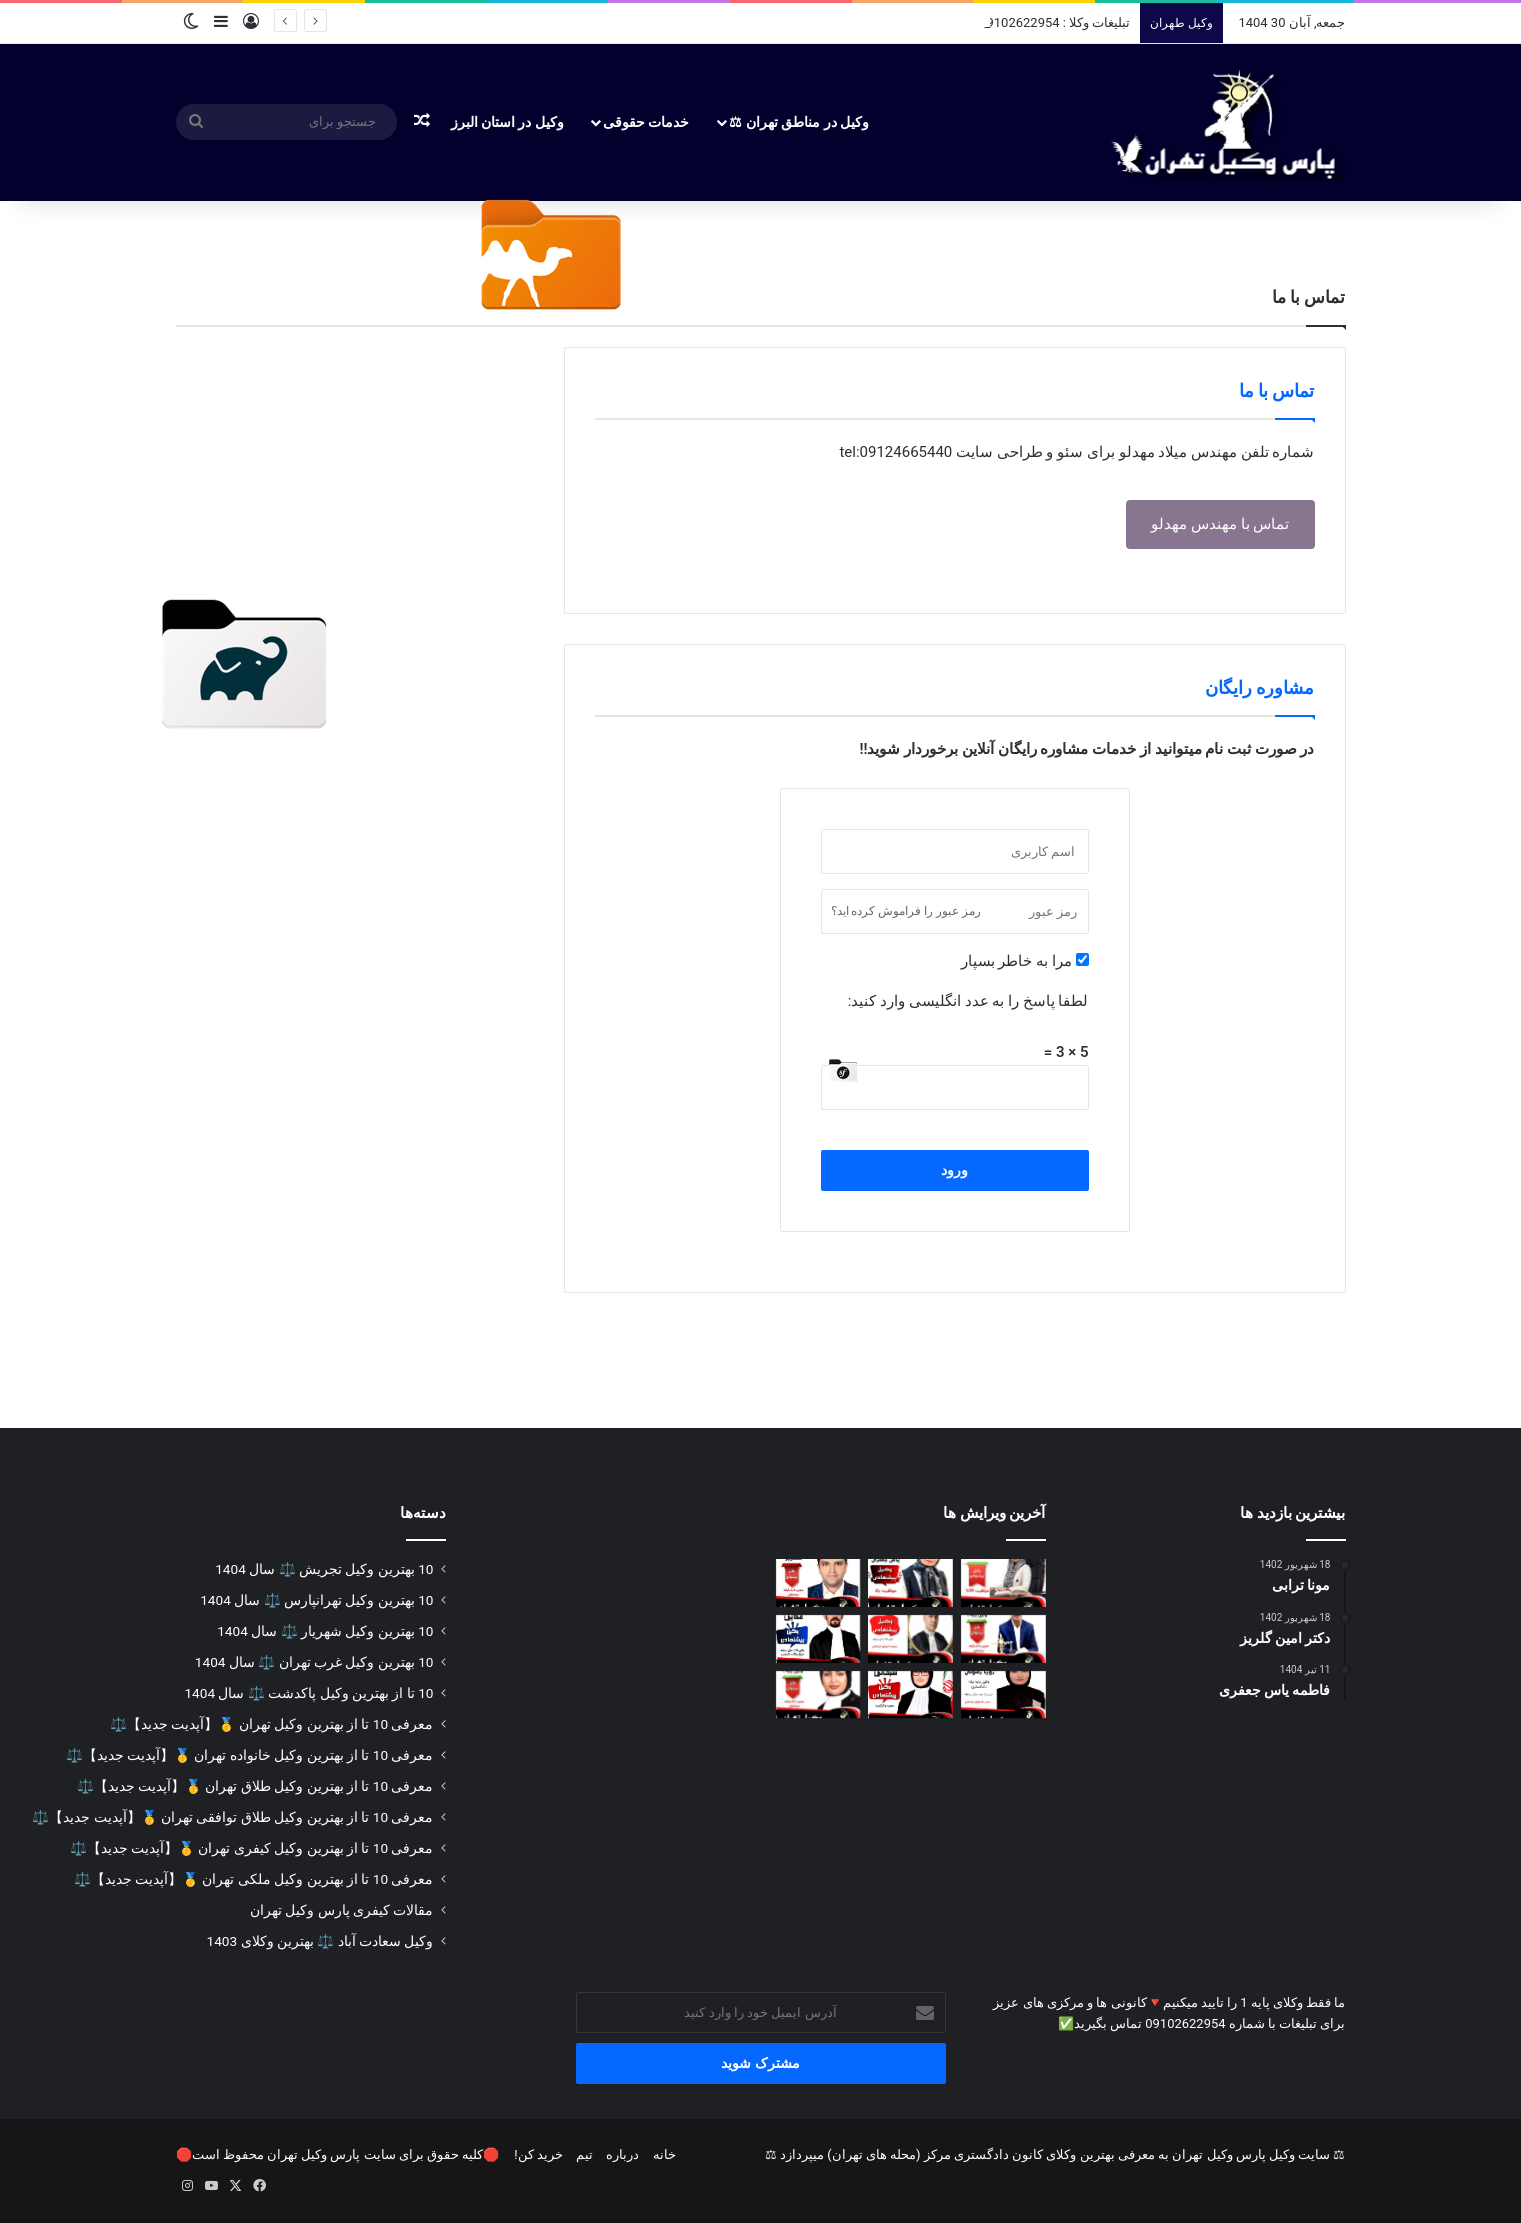 This screenshot has height=2223, width=1521. I want to click on folder containing OCaml programming files, so click(550, 258).